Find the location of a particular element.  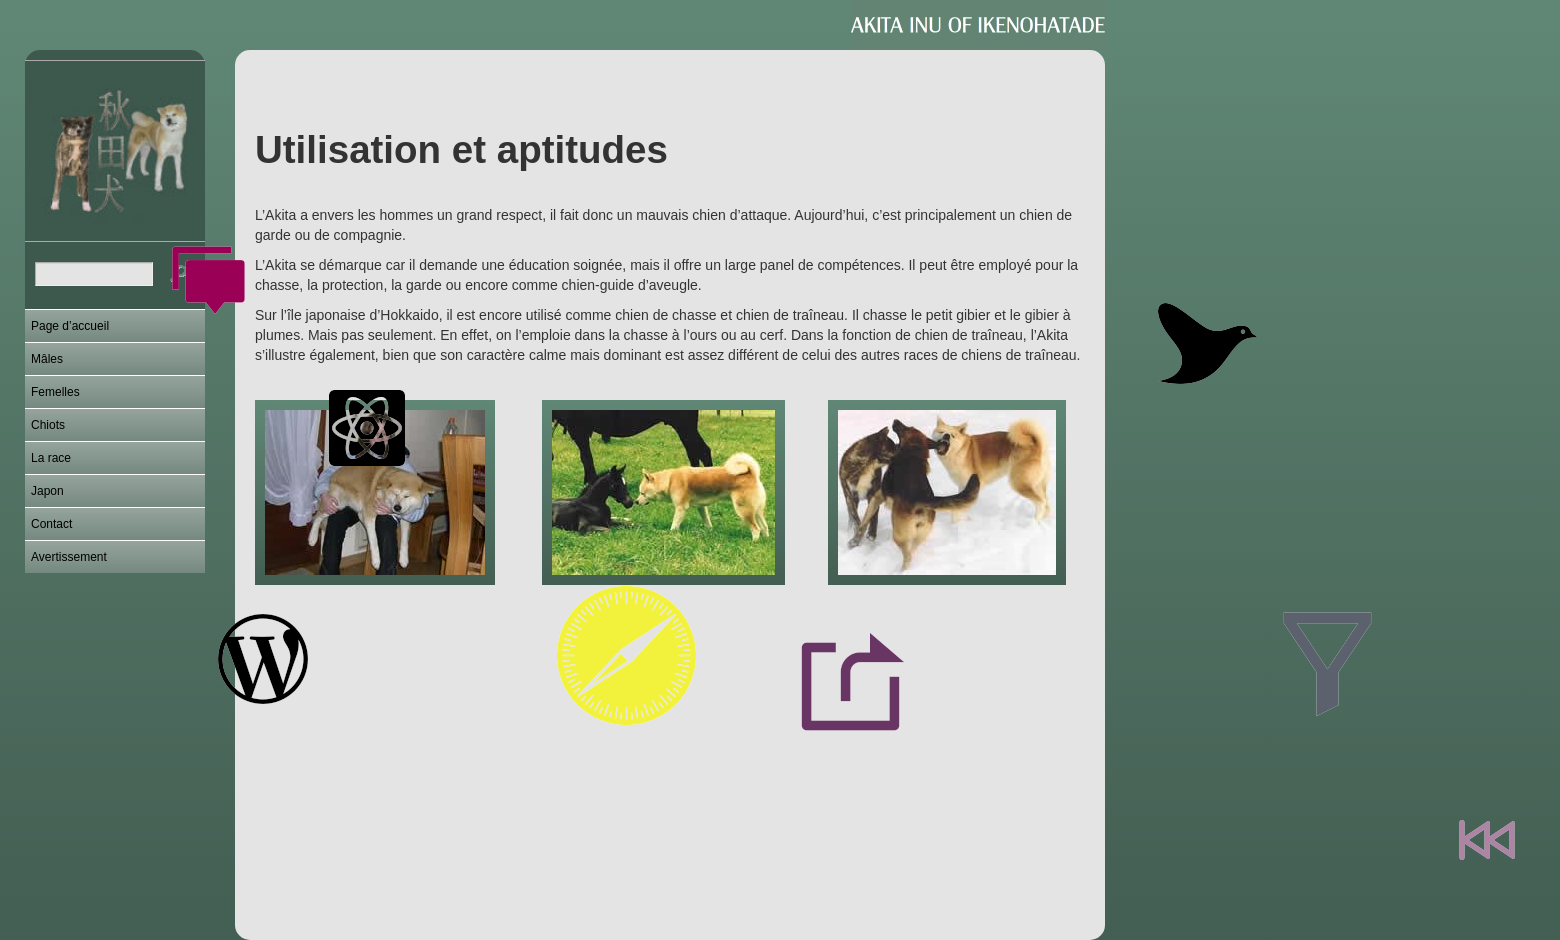

fluentd data collector logo is located at coordinates (1207, 343).